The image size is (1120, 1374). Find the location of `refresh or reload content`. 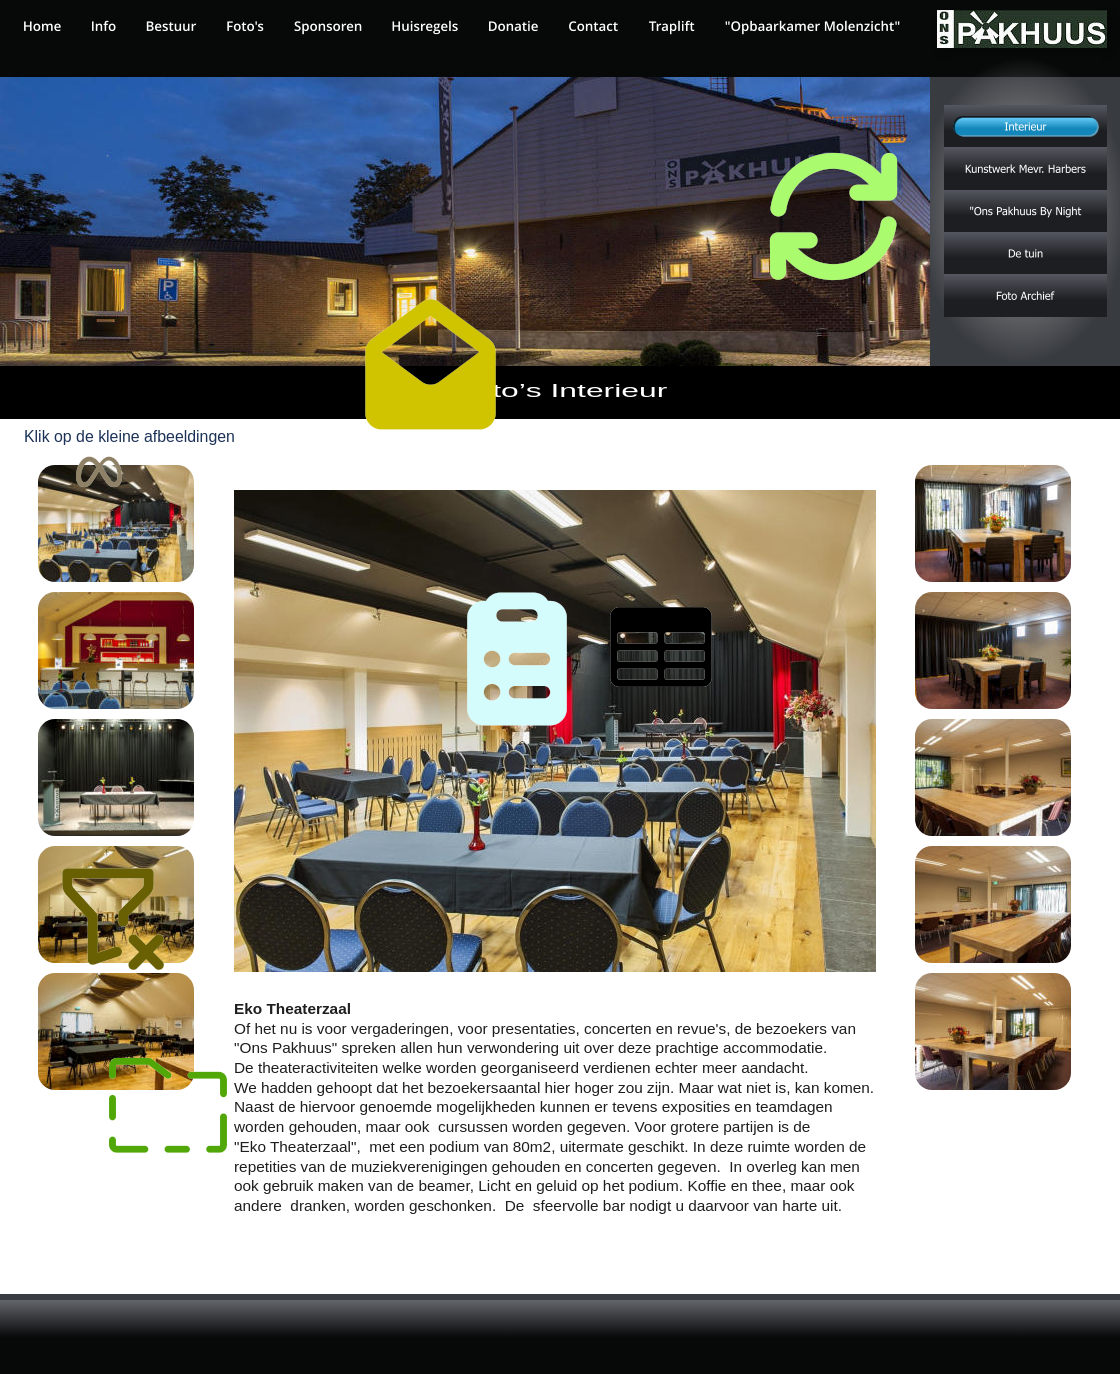

refresh or reload content is located at coordinates (833, 216).